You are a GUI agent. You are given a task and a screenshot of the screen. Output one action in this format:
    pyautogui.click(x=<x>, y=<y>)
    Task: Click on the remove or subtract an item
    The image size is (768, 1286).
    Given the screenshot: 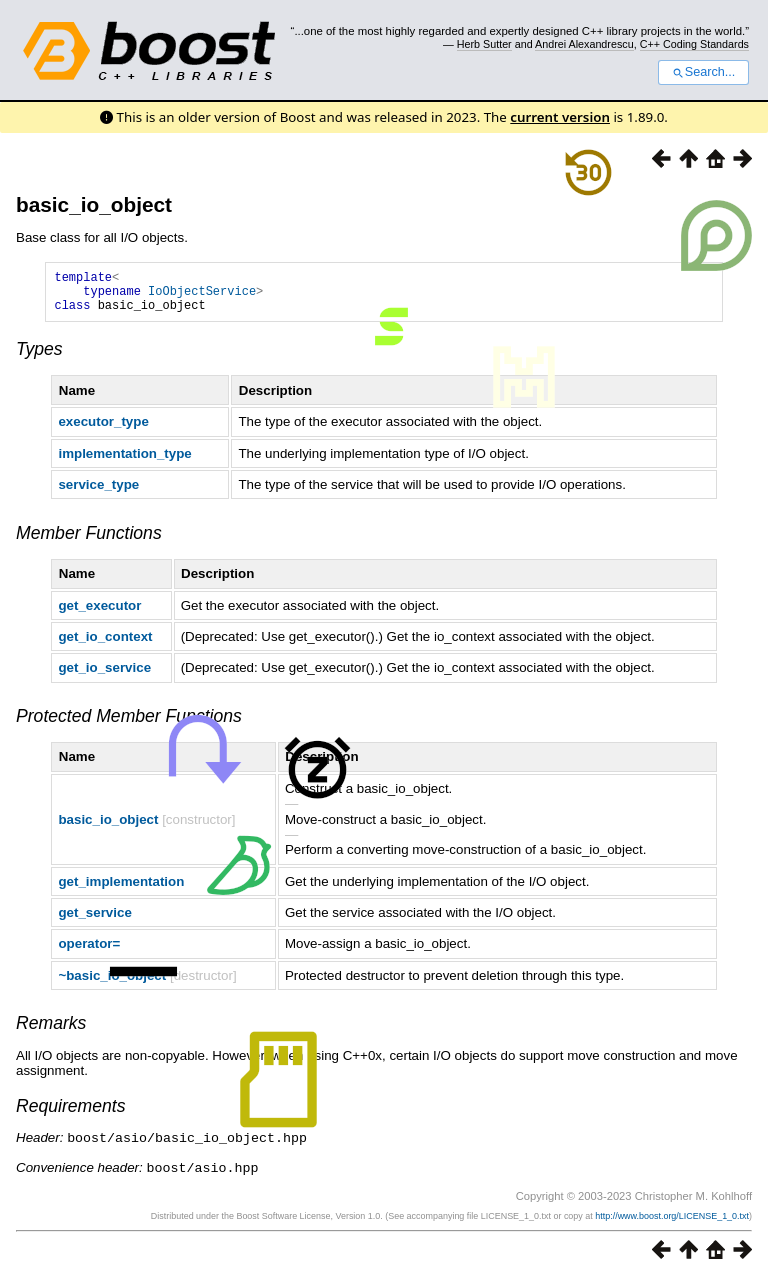 What is the action you would take?
    pyautogui.click(x=143, y=971)
    